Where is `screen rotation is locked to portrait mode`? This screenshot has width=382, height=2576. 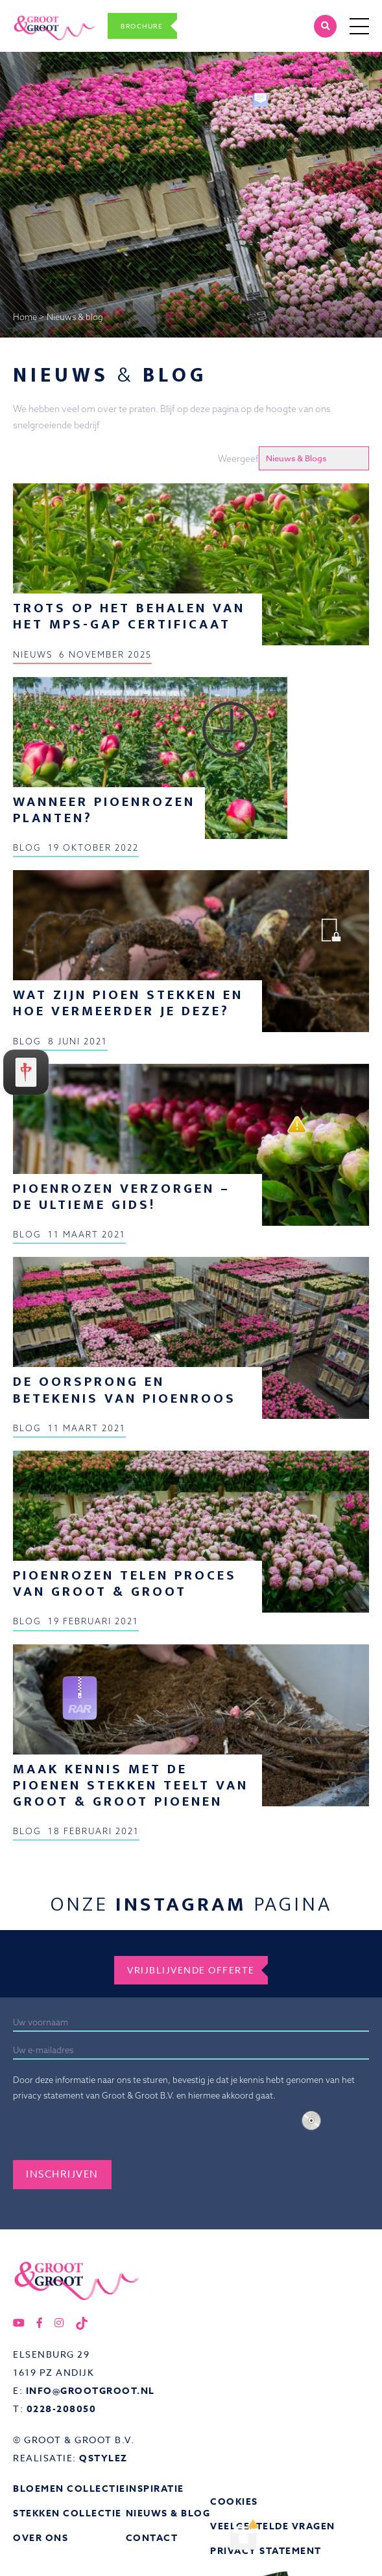
screen rotation is locked to portrait mode is located at coordinates (331, 930).